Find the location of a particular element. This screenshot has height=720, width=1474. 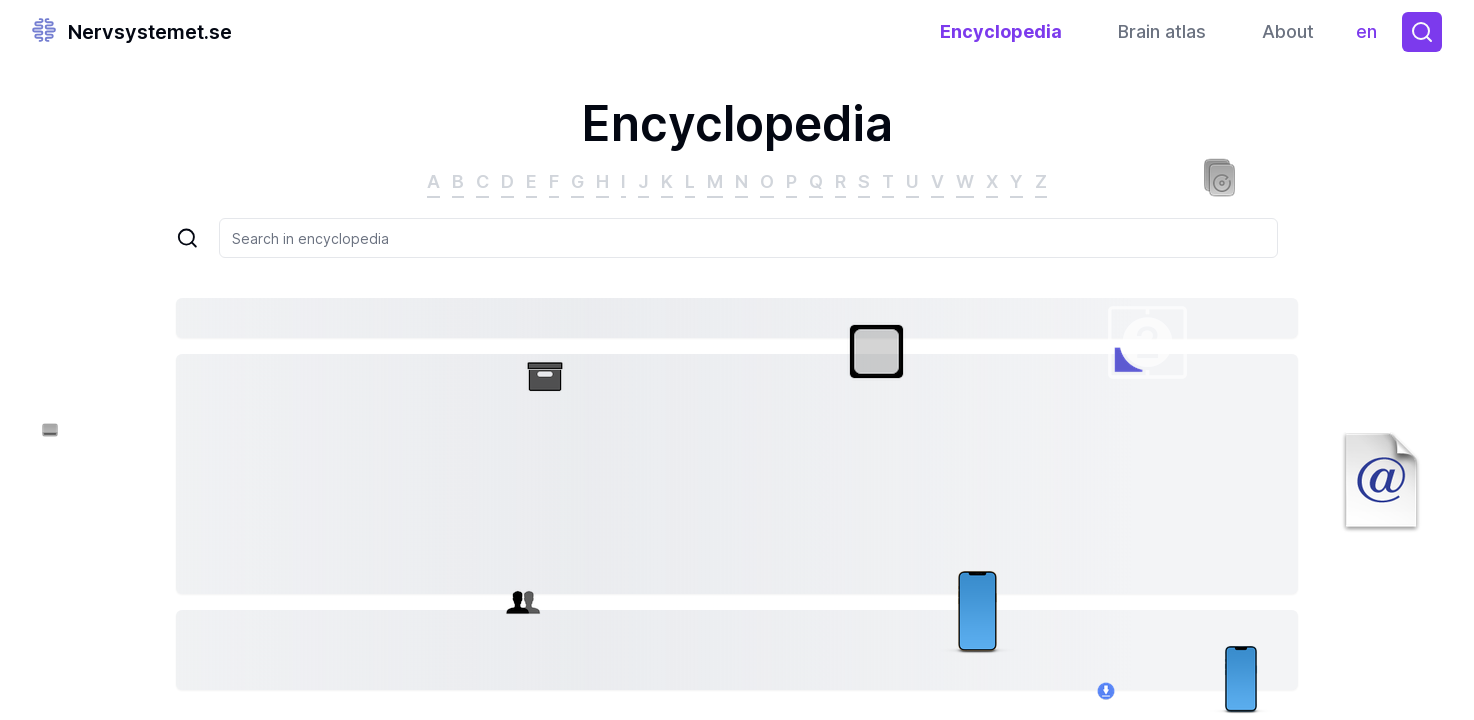

generate or build a media library is located at coordinates (1147, 342).